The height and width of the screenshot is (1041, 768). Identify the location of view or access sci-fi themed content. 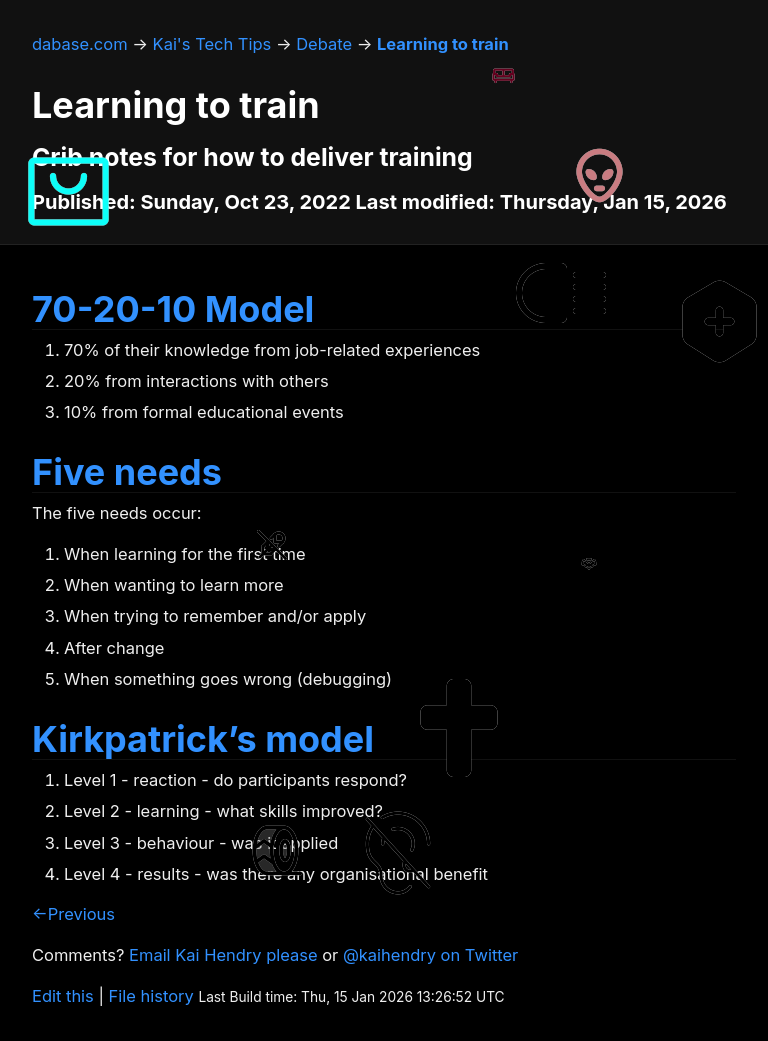
(599, 175).